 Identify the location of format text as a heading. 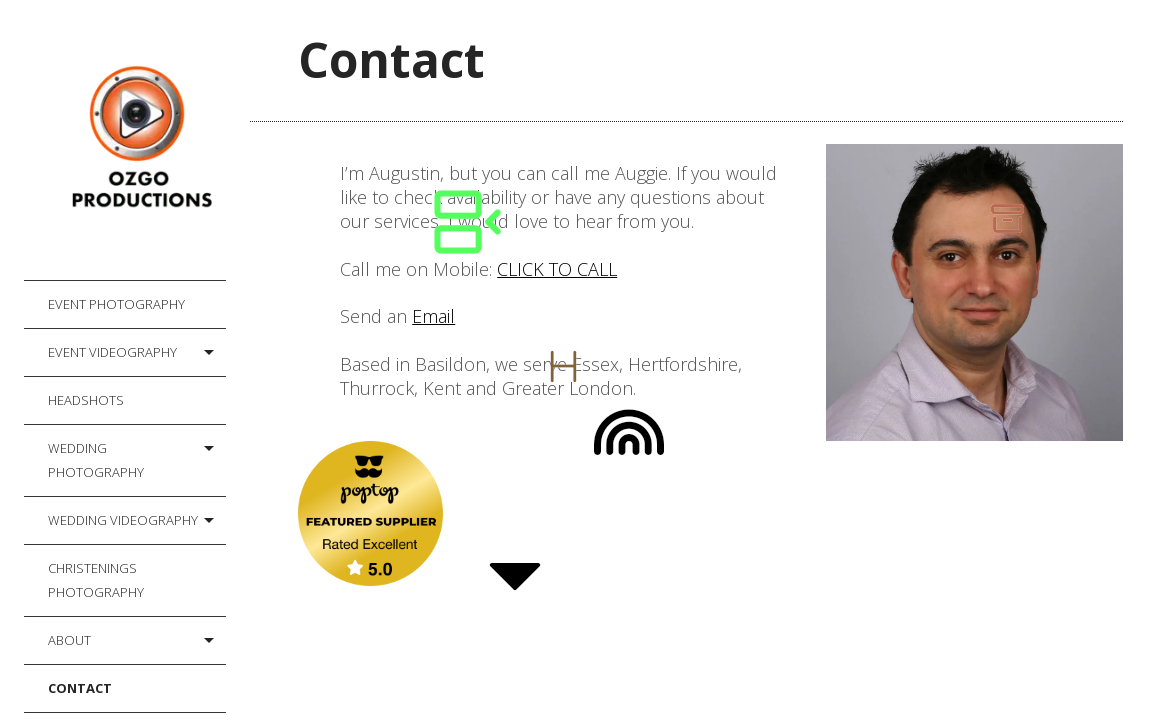
(563, 366).